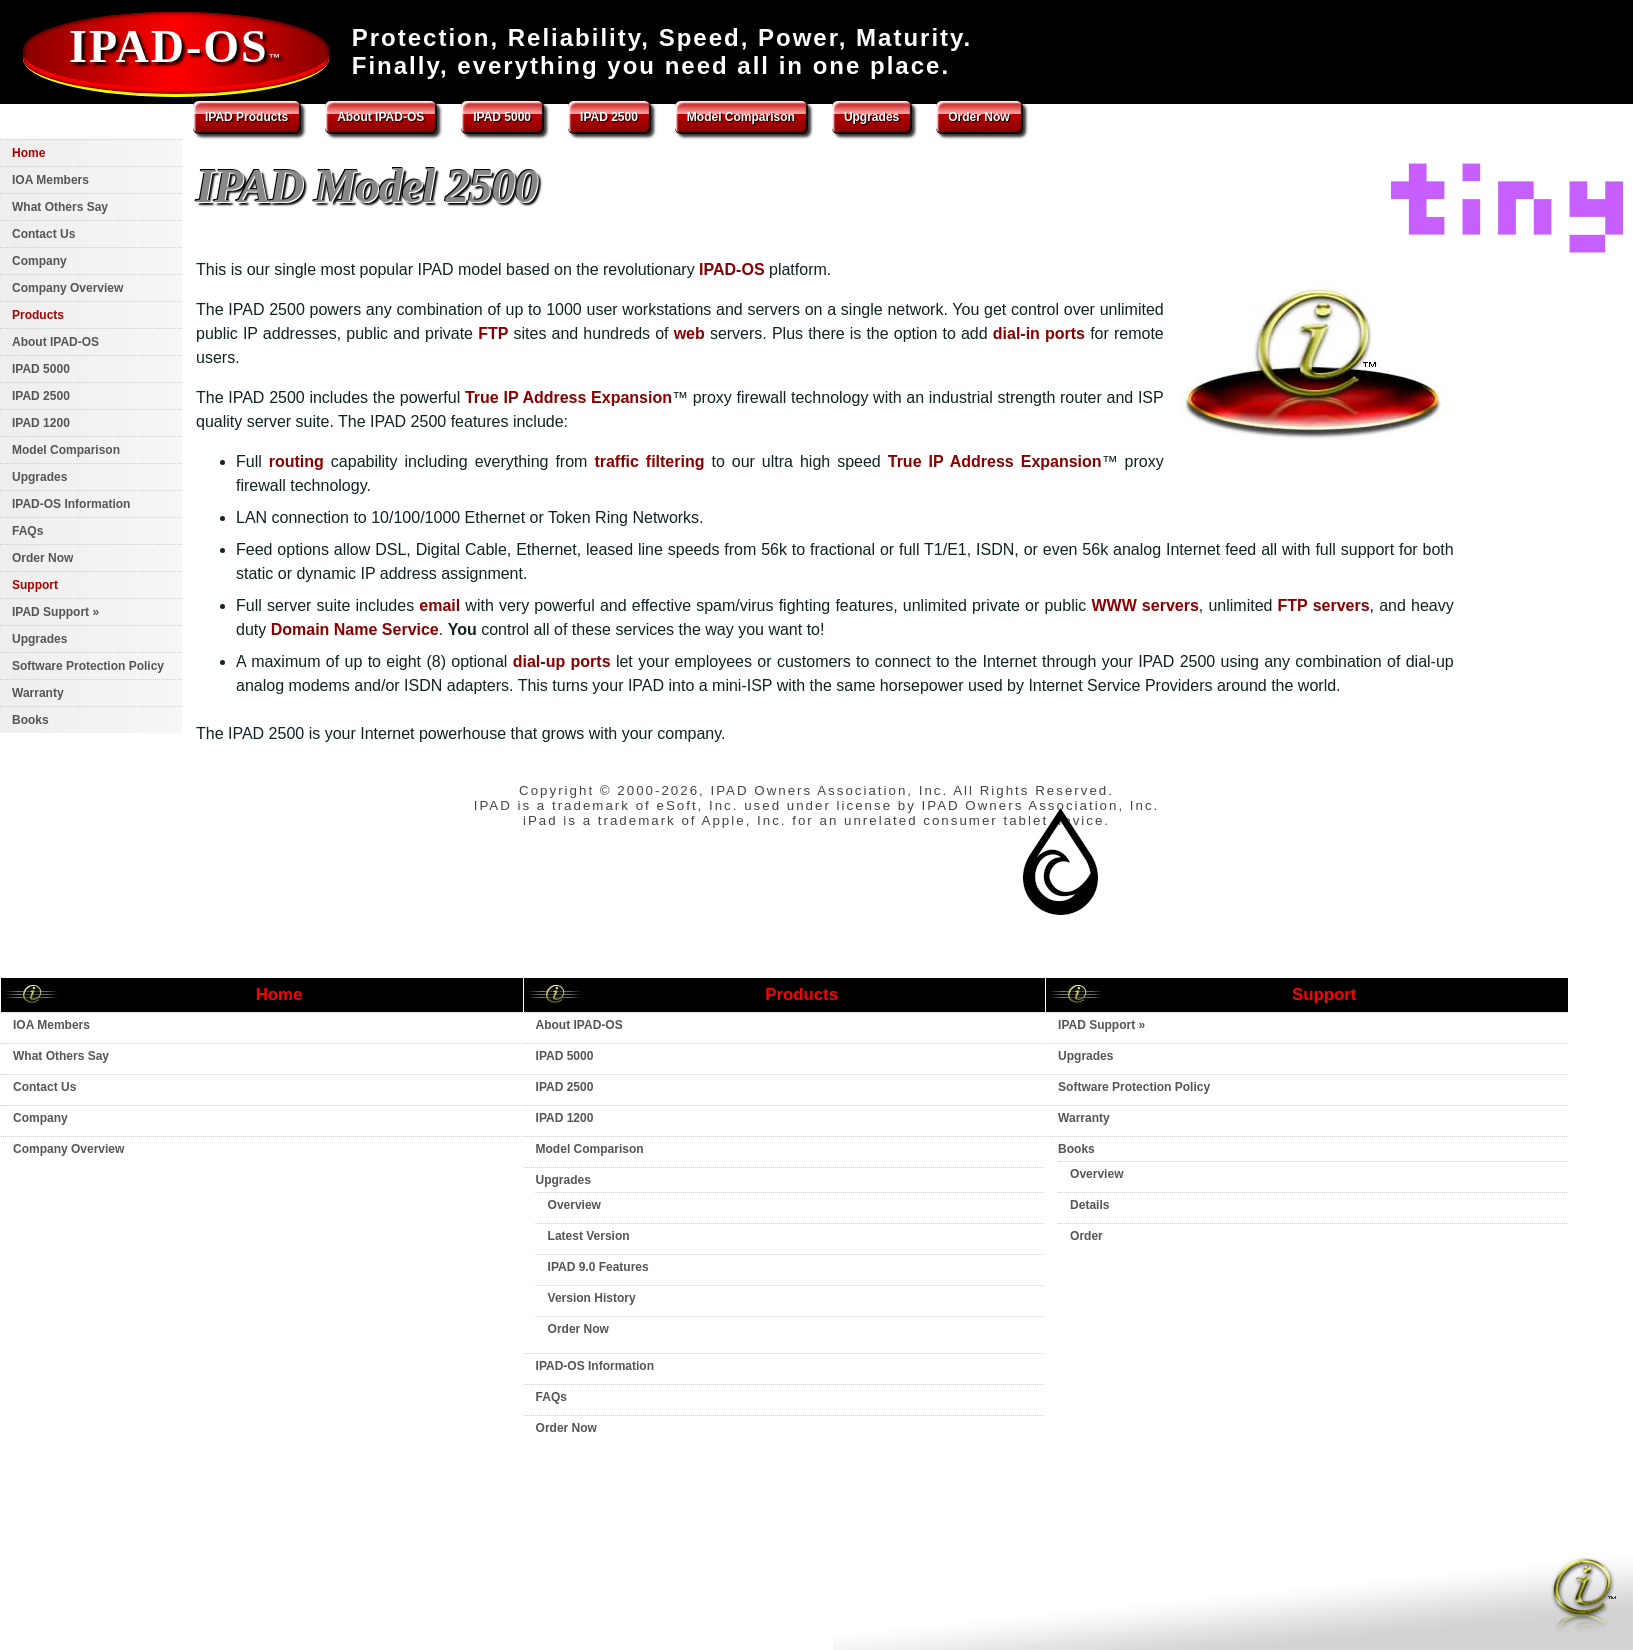  Describe the element at coordinates (1060, 861) in the screenshot. I see `open deluge torrent client` at that location.